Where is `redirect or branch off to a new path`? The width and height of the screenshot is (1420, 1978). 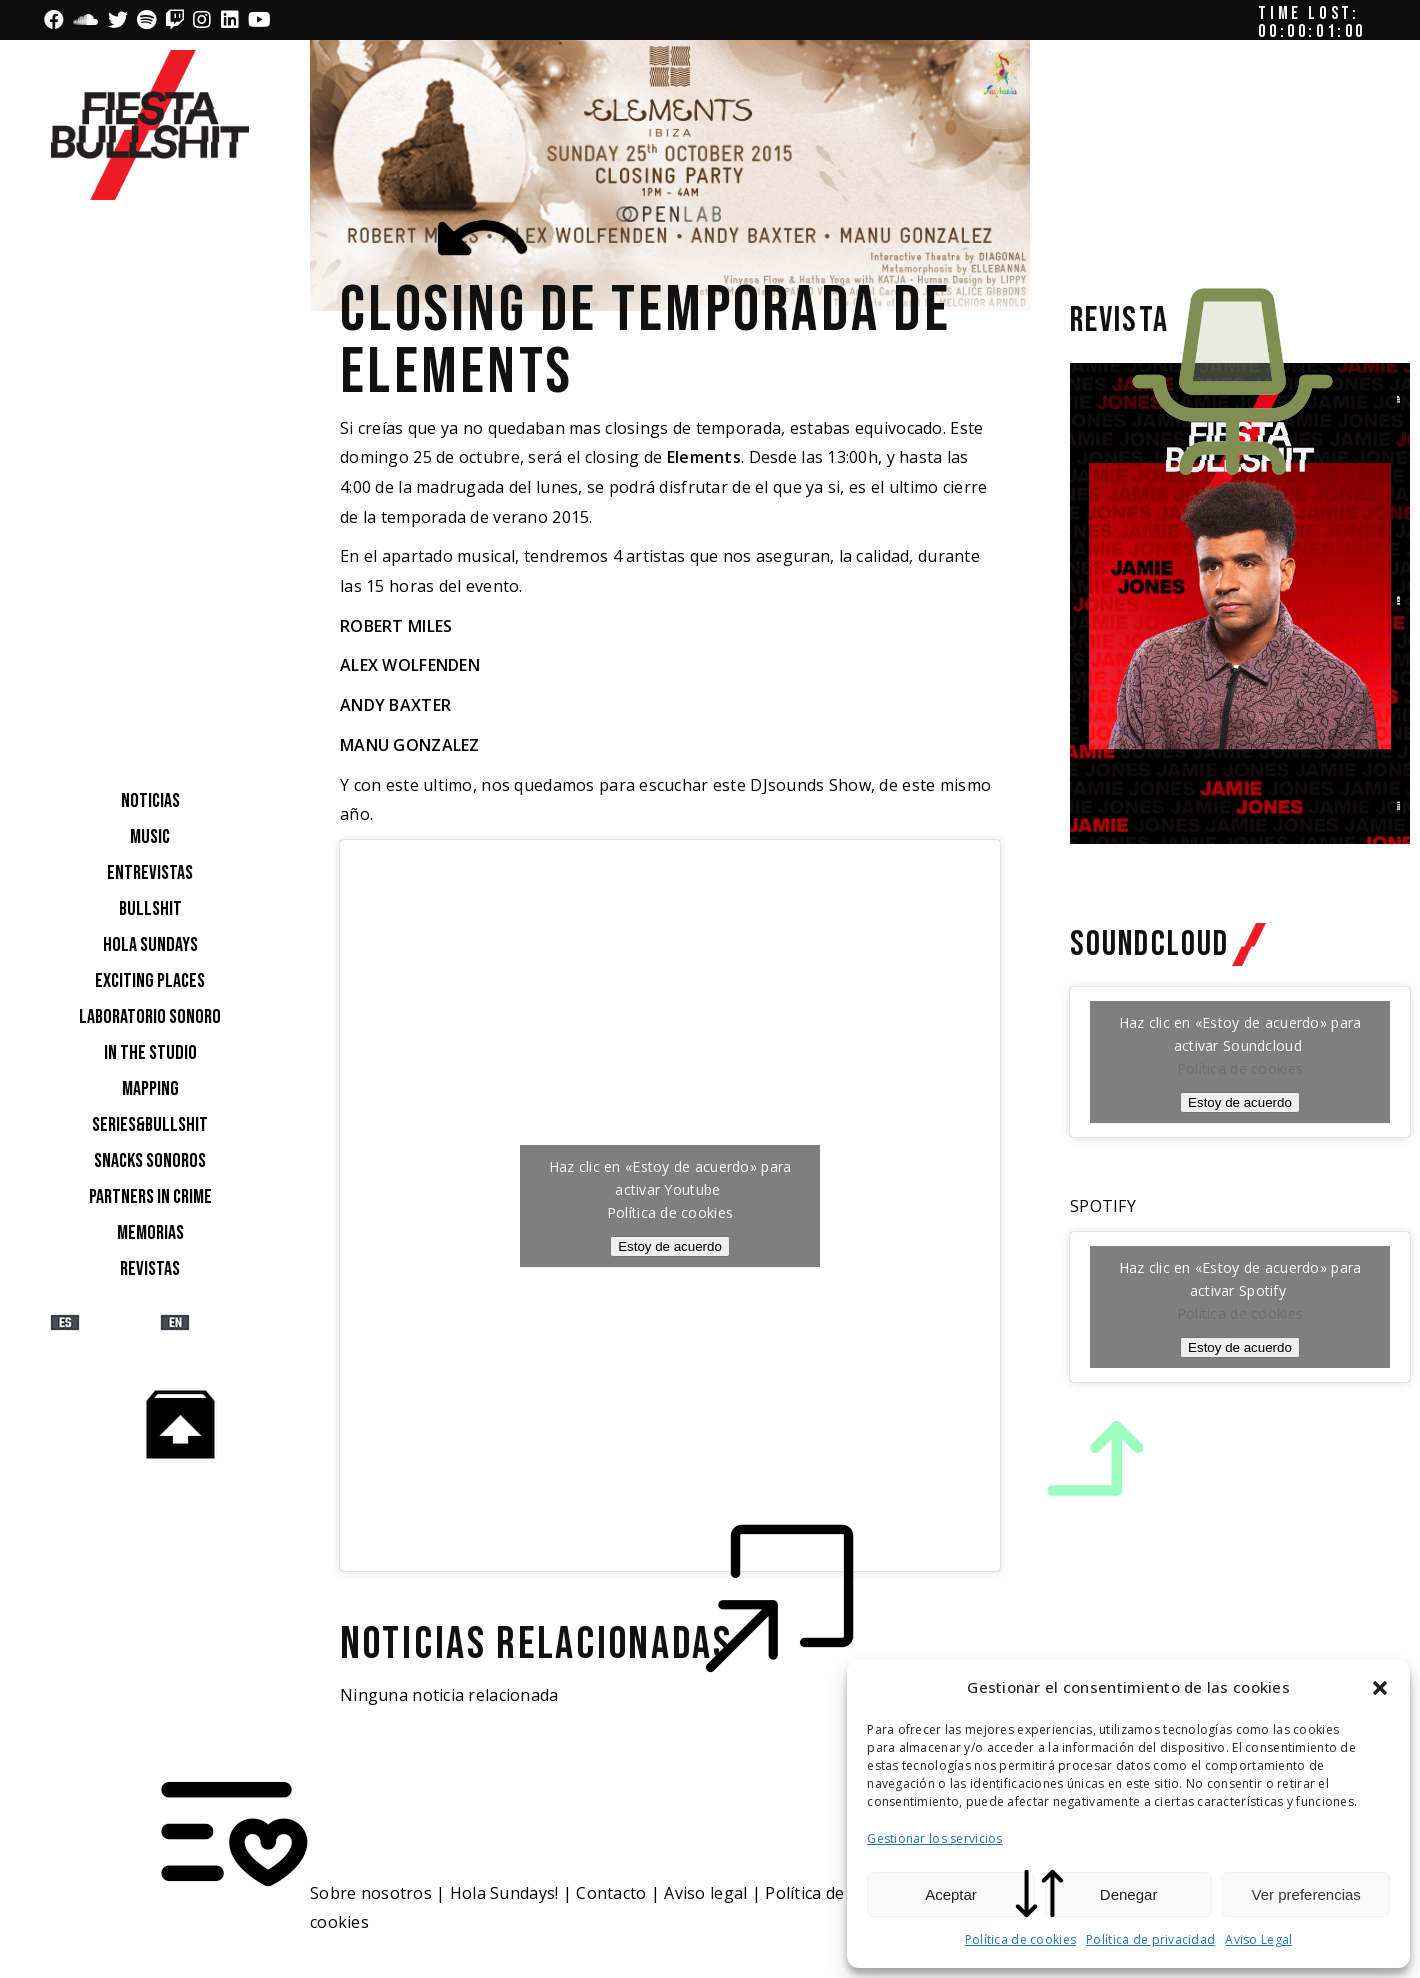 redirect or branch off to a new path is located at coordinates (1099, 1462).